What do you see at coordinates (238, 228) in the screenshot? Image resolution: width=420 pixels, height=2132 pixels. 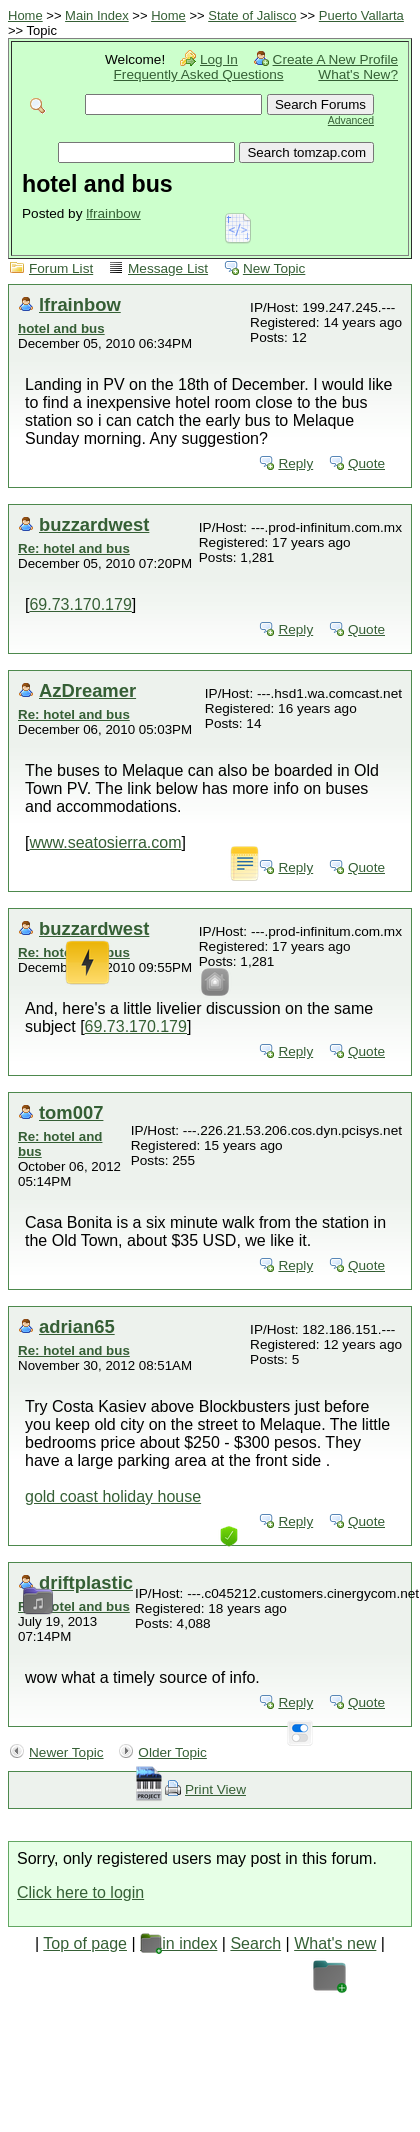 I see `an html template file` at bounding box center [238, 228].